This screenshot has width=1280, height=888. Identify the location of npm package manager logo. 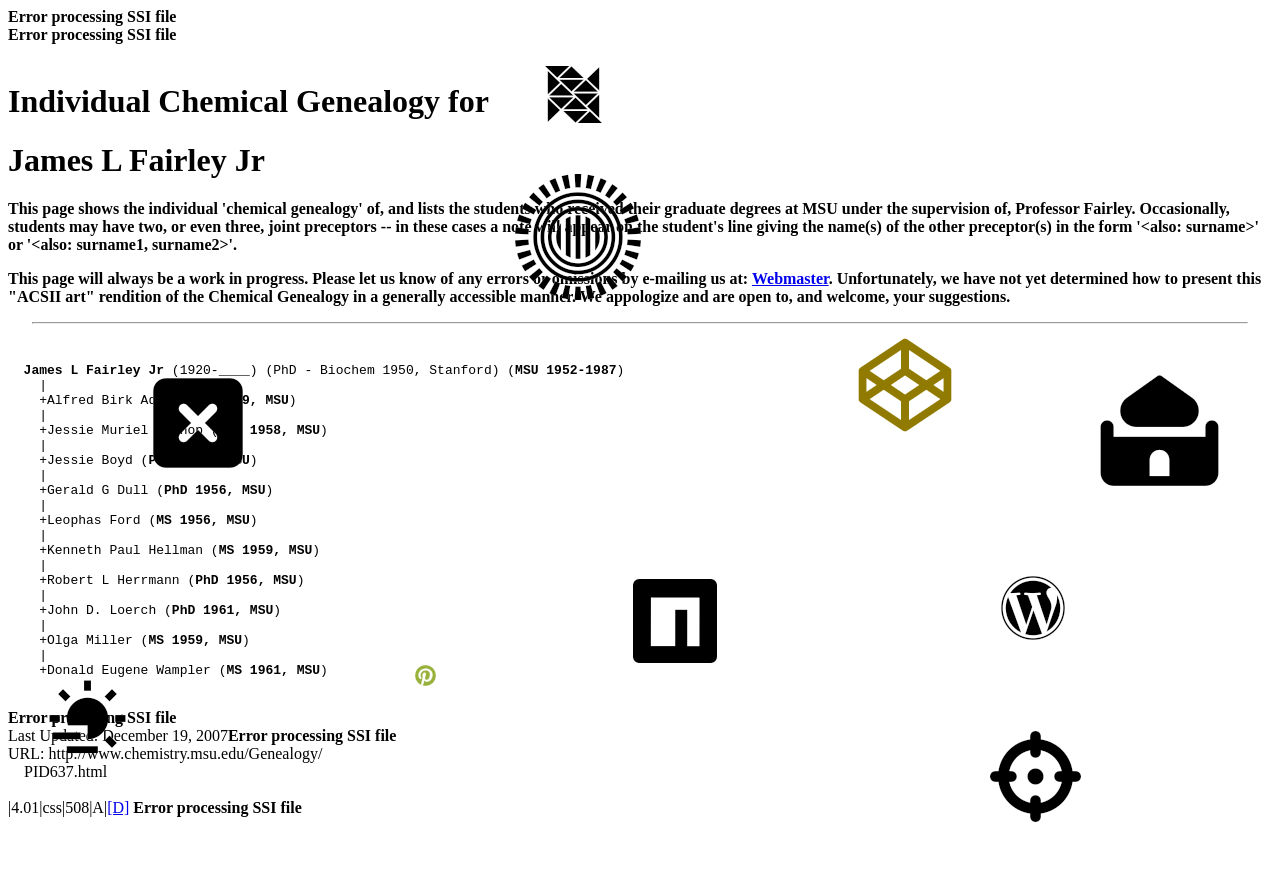
(675, 621).